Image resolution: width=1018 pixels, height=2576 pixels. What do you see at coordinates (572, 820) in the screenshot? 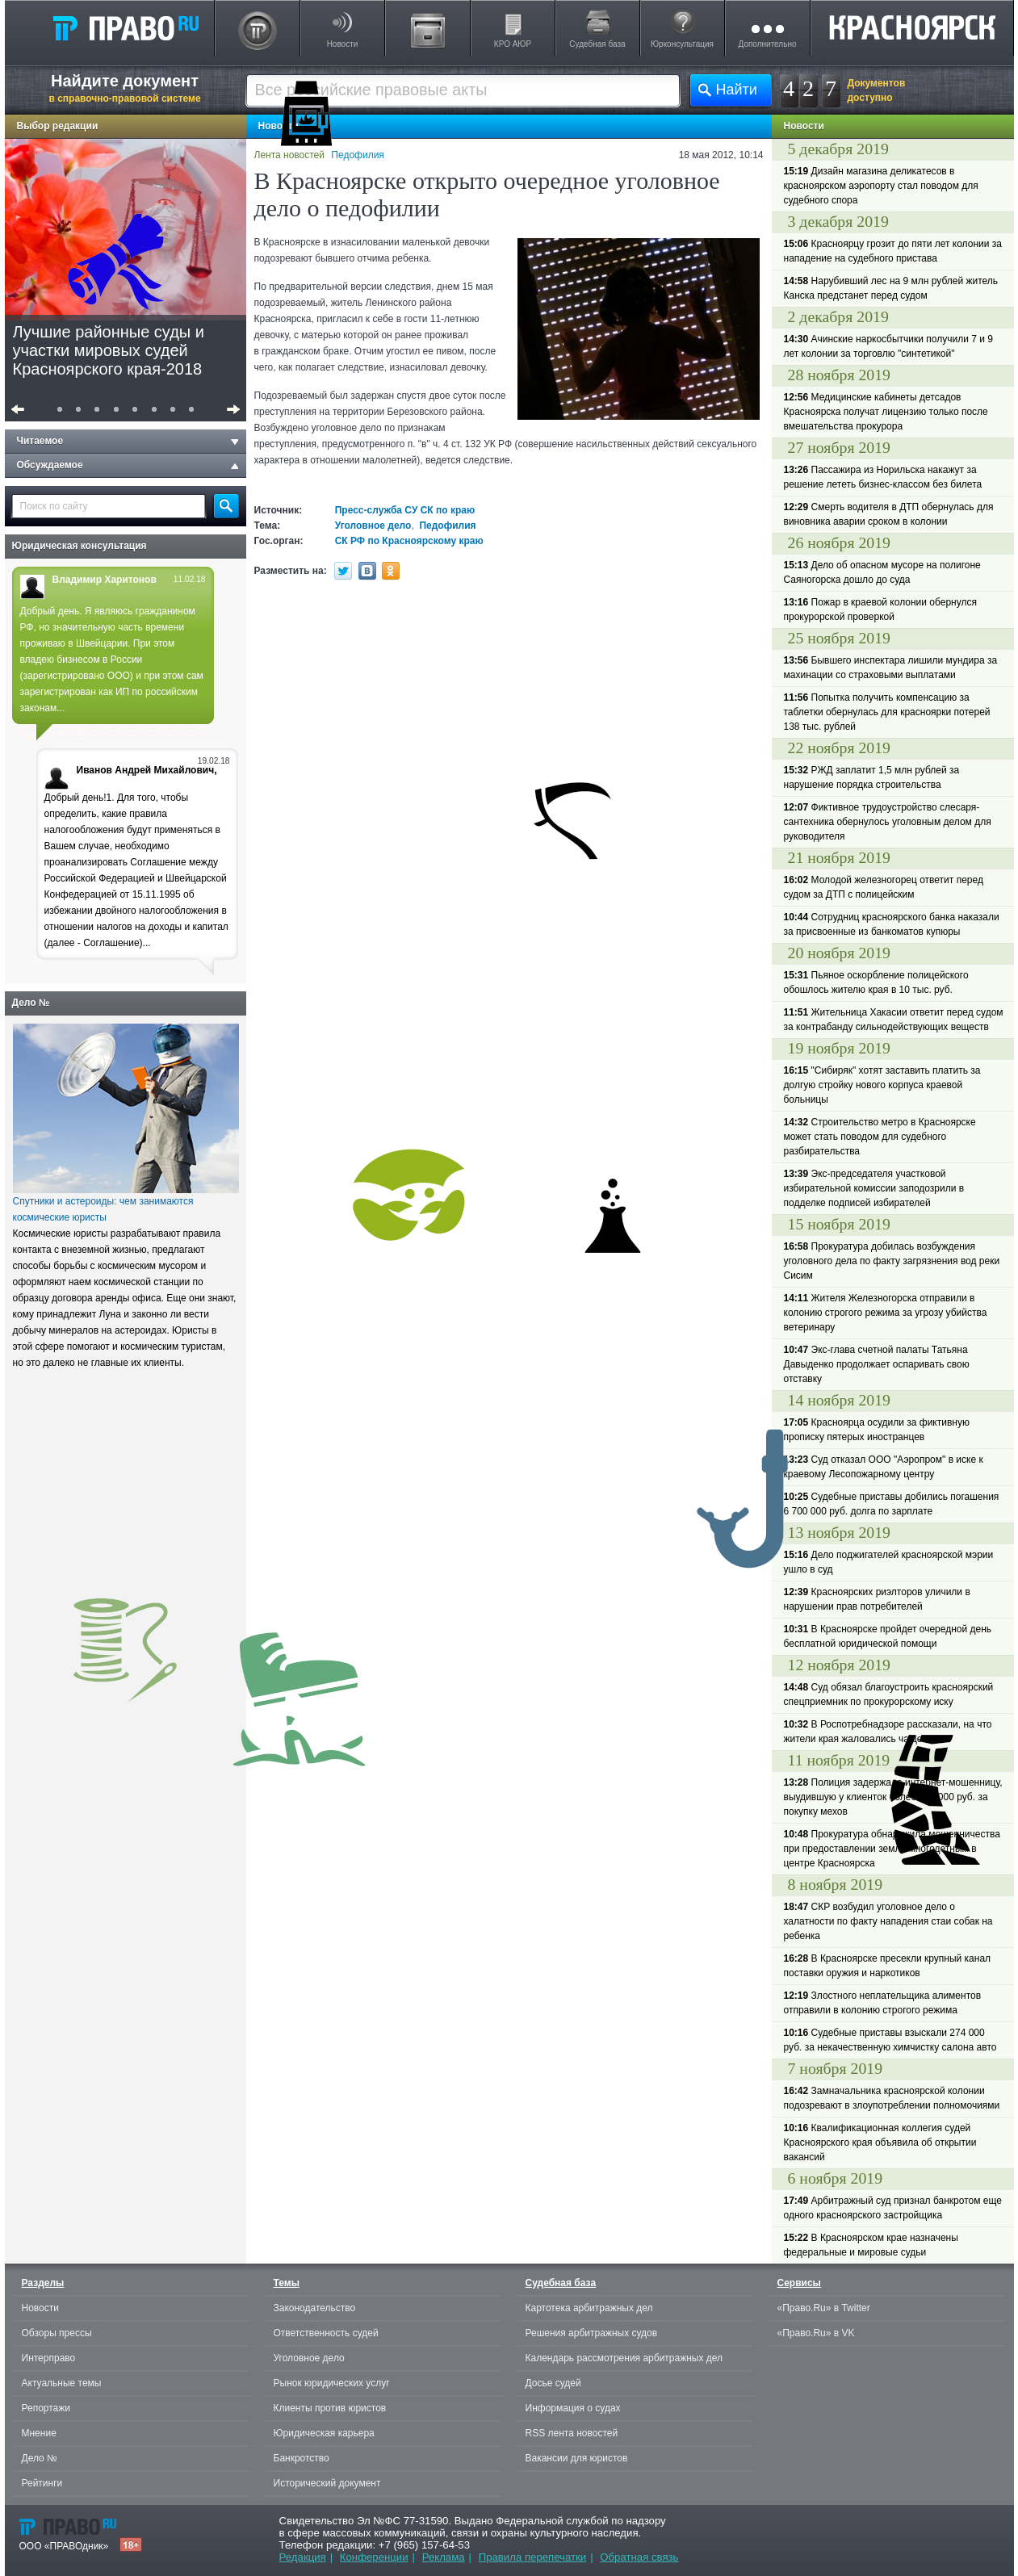
I see `select the scythe weapon or tool` at bounding box center [572, 820].